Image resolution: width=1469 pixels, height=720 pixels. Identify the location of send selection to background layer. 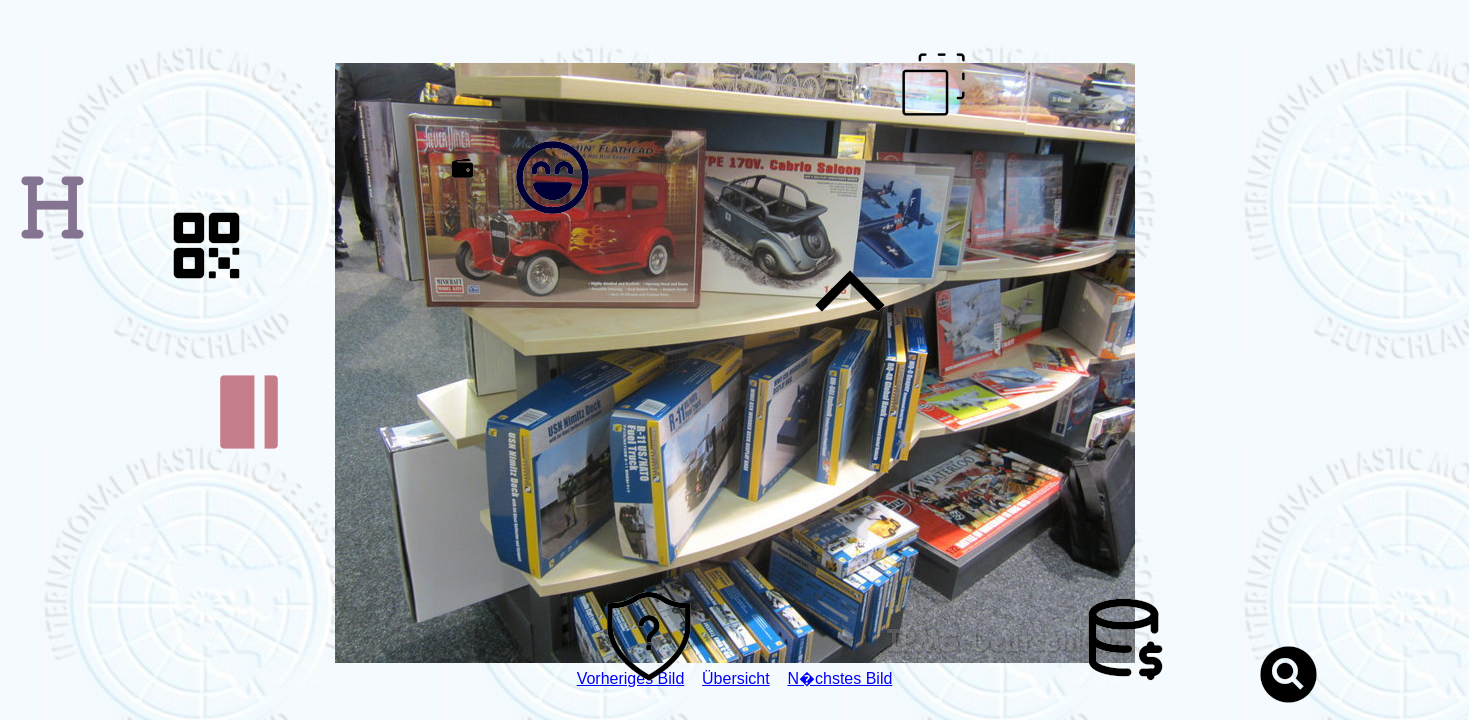
(933, 84).